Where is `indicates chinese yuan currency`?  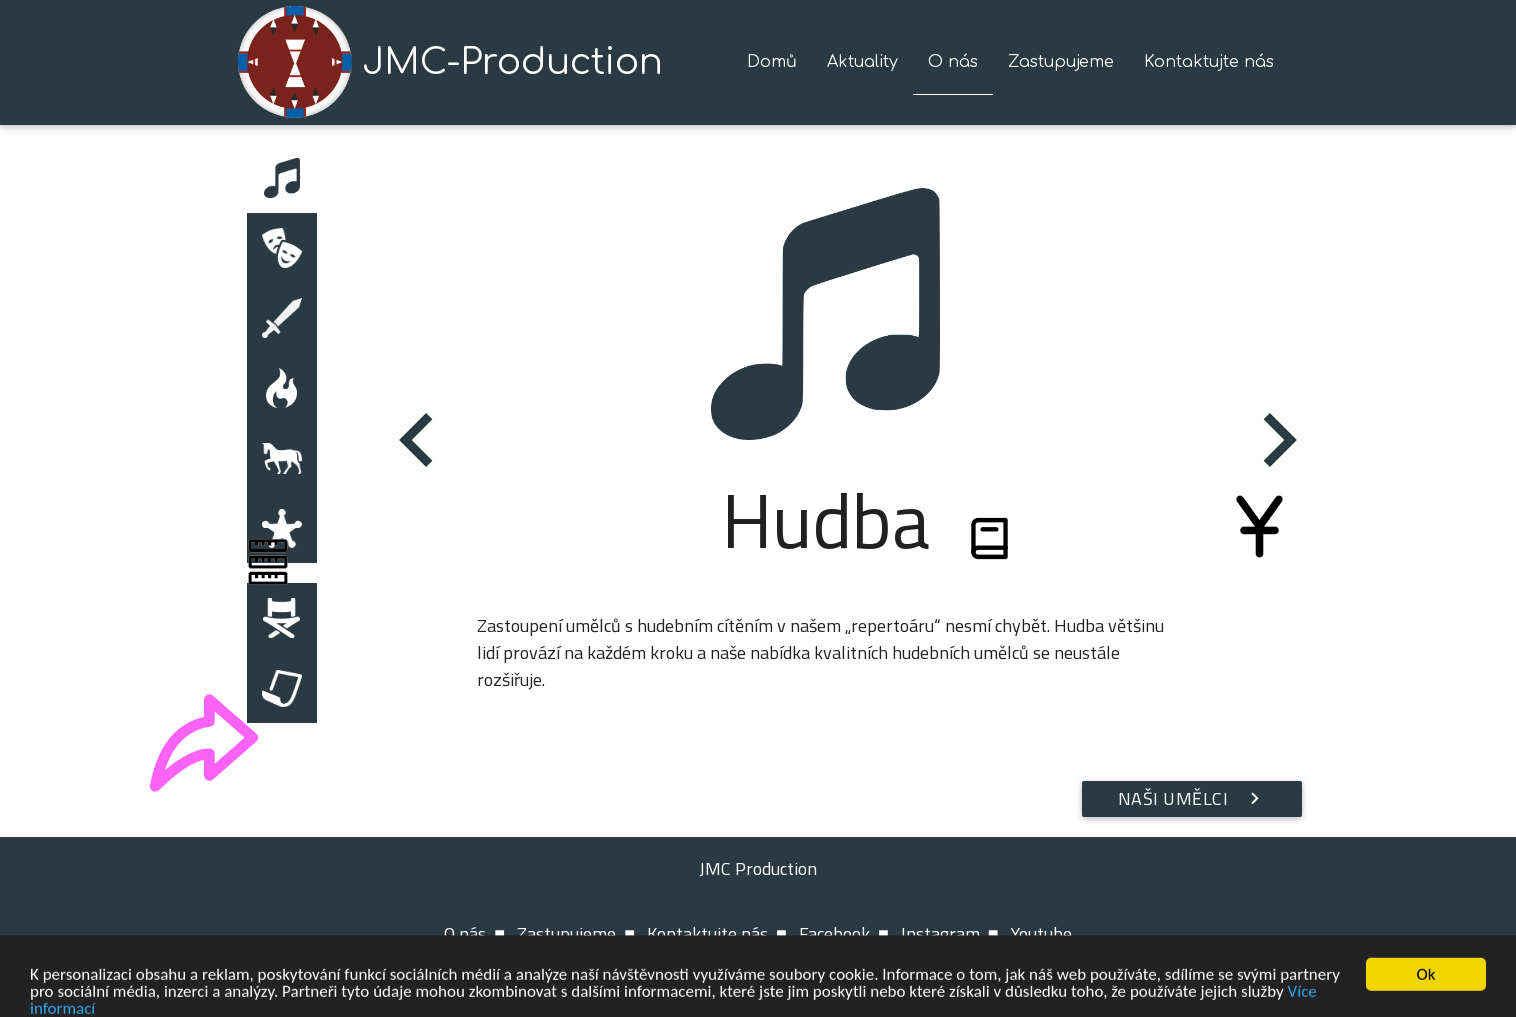
indicates chinese yuan currency is located at coordinates (1259, 526).